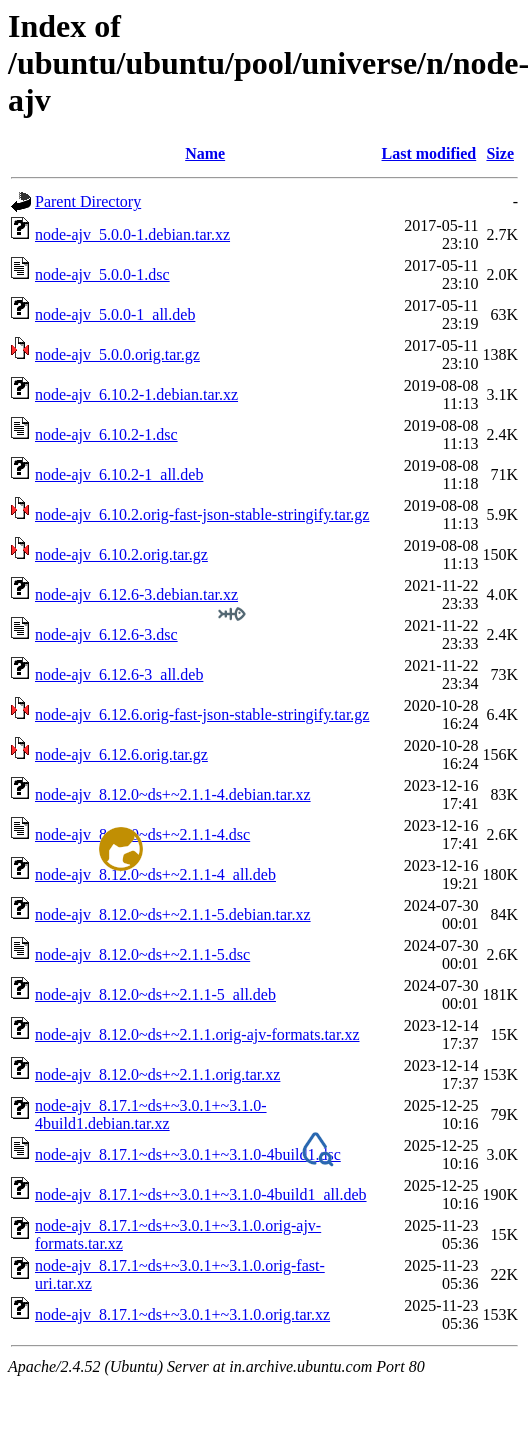 This screenshot has height=1452, width=529. What do you see at coordinates (232, 614) in the screenshot?
I see `indicates empty or consumed content` at bounding box center [232, 614].